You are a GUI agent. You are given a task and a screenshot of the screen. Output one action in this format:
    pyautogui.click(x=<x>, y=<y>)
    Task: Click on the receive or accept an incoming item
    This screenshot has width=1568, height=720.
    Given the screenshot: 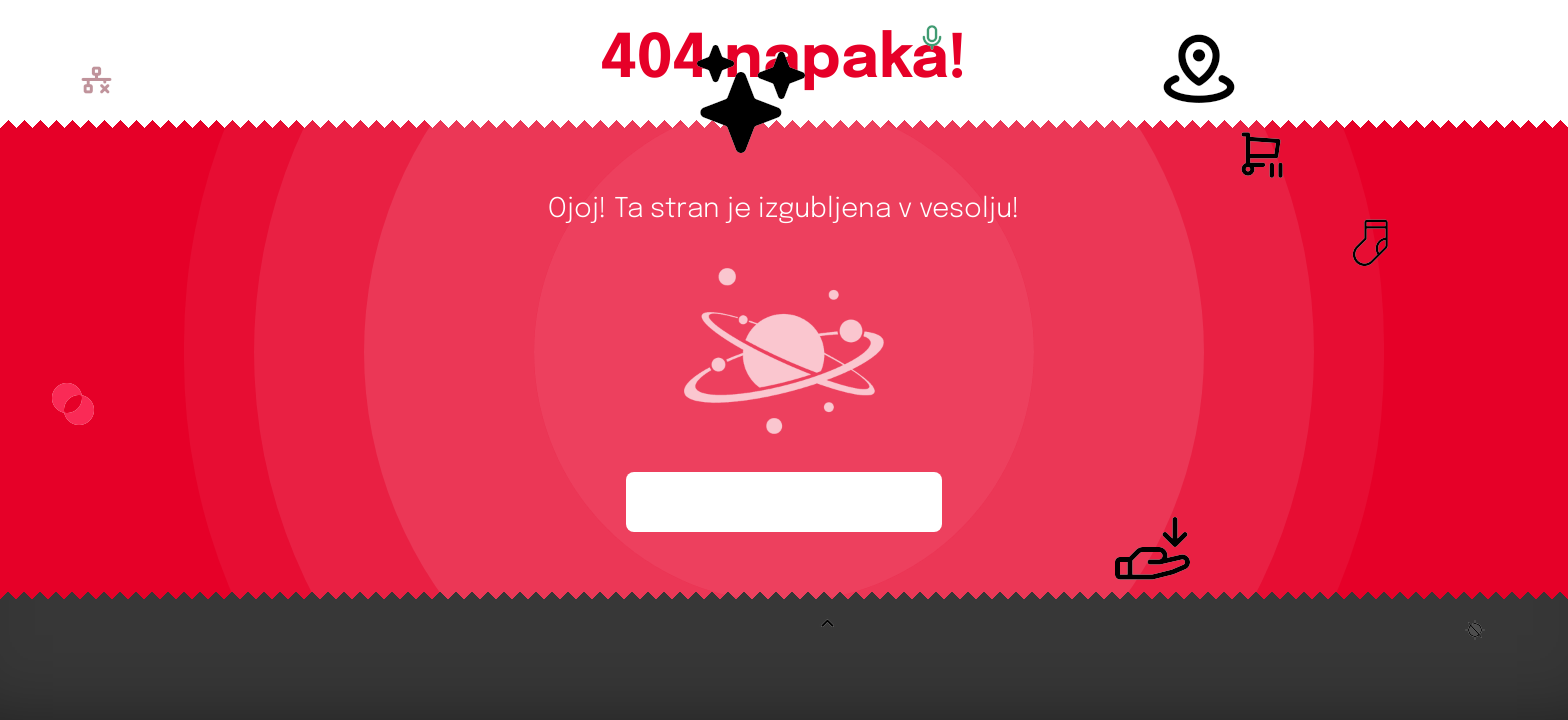 What is the action you would take?
    pyautogui.click(x=1155, y=552)
    